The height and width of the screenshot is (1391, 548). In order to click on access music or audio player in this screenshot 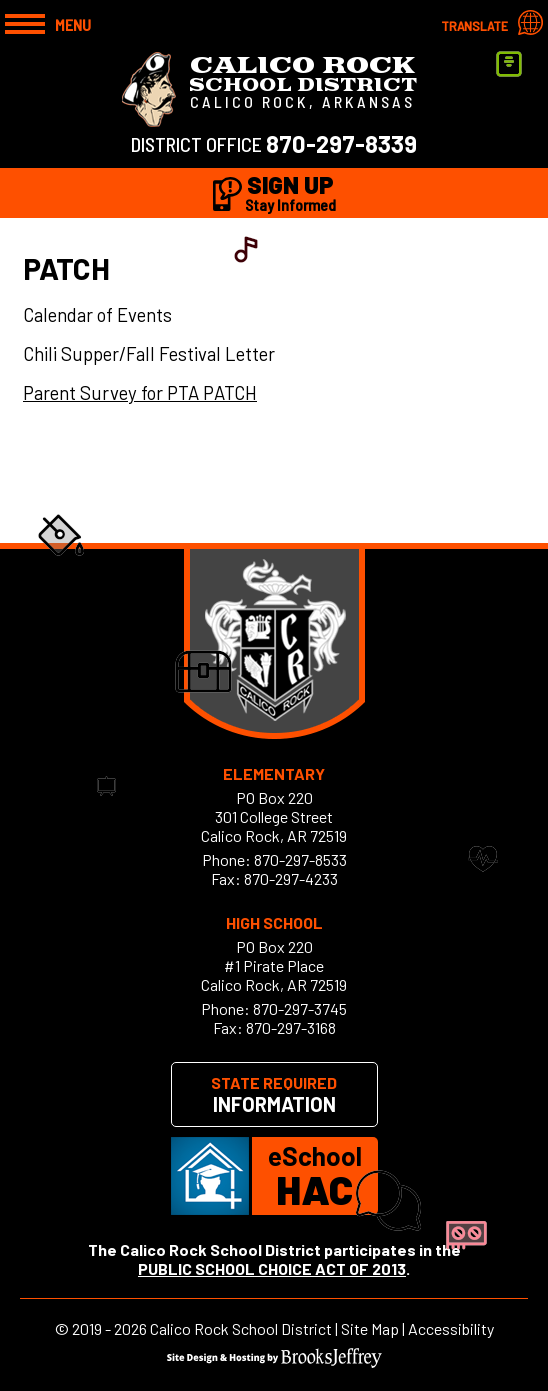, I will do `click(246, 249)`.